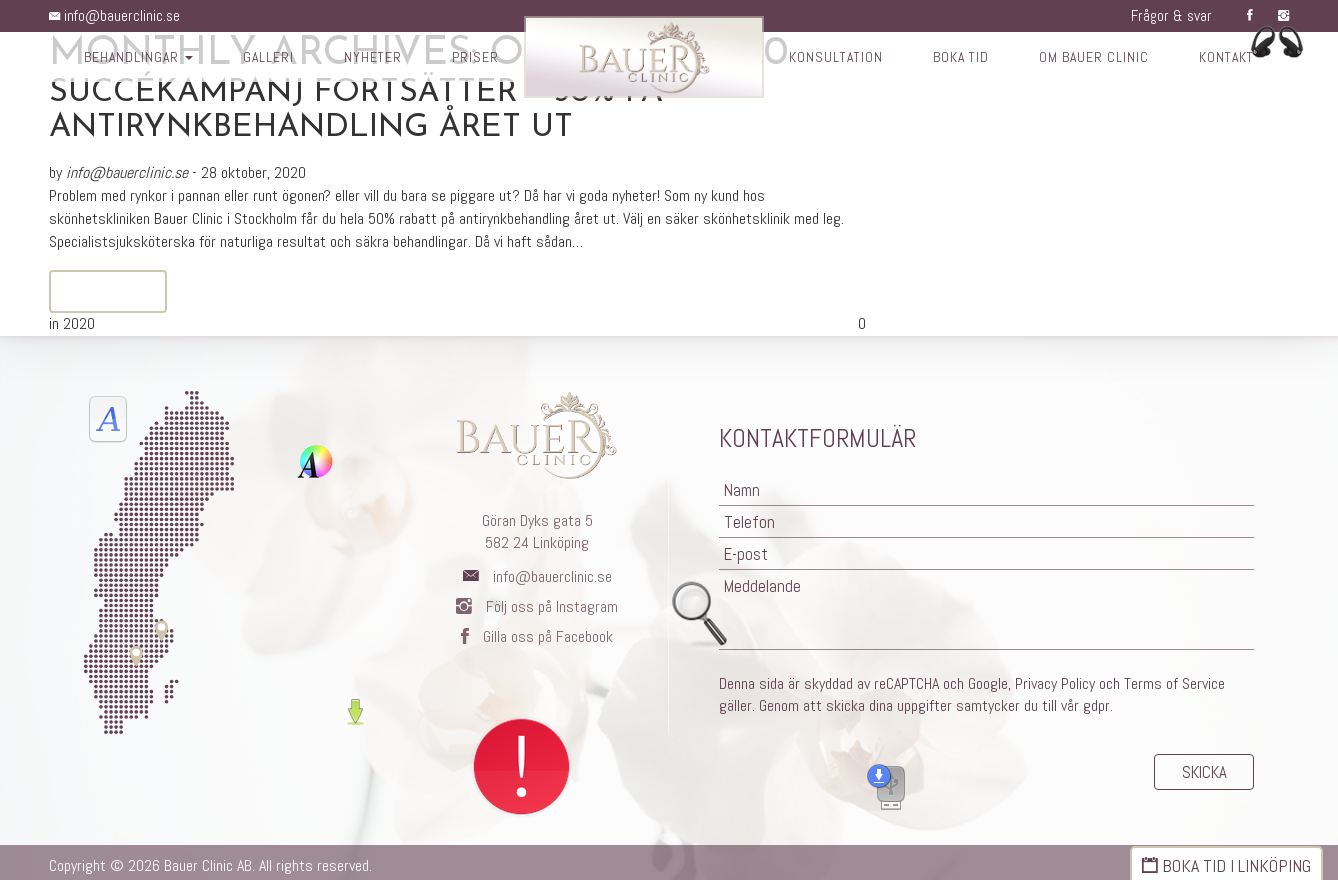 This screenshot has height=880, width=1338. I want to click on save the current document, so click(355, 712).